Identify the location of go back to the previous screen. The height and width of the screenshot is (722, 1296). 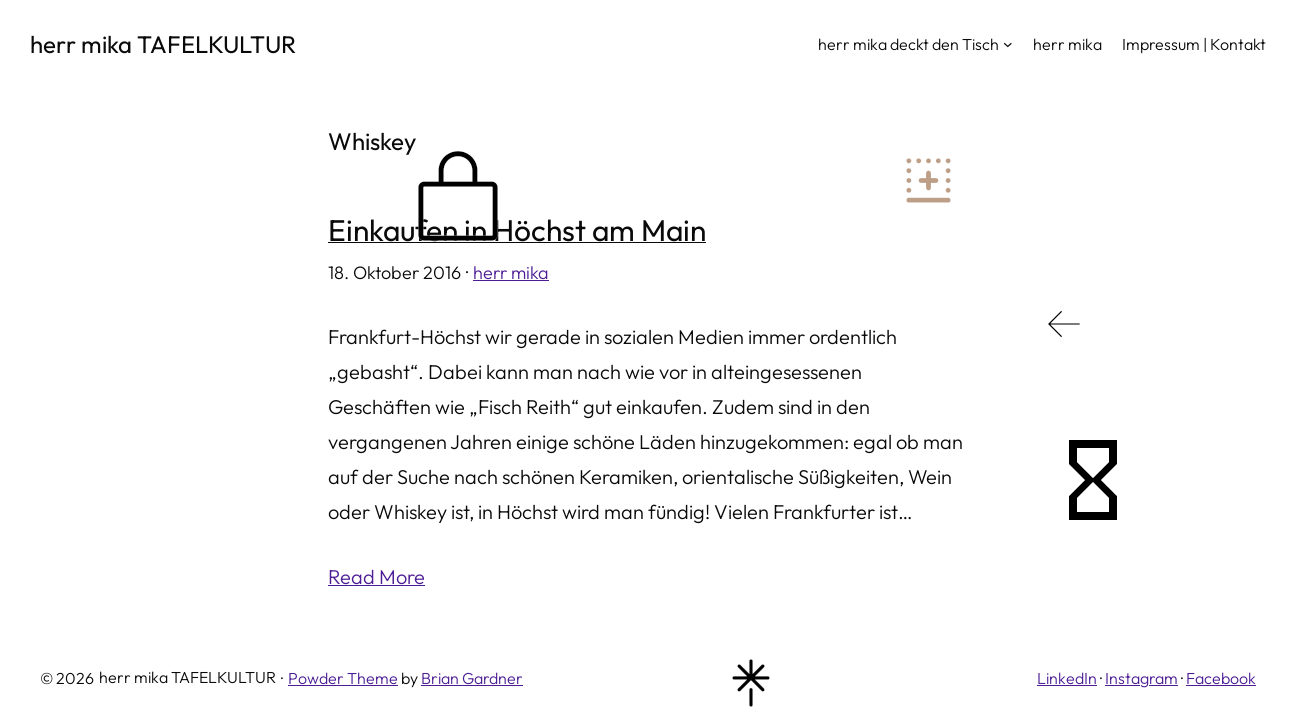
(1064, 324).